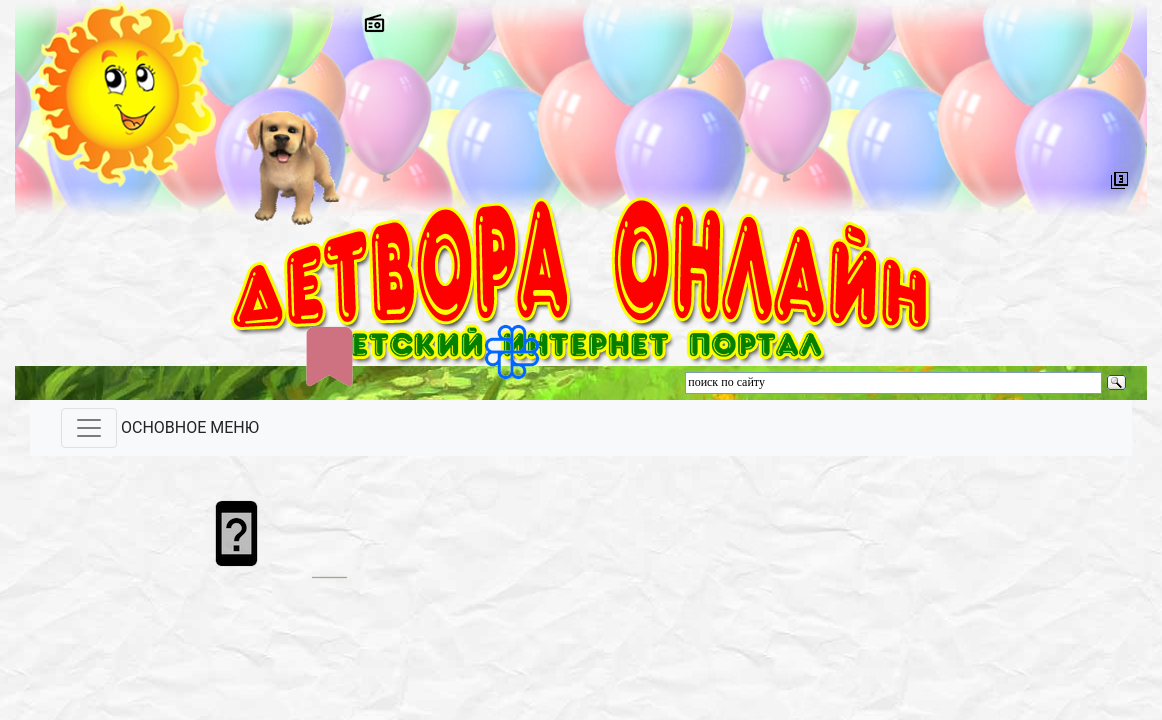  I want to click on open radio or audio streaming, so click(374, 24).